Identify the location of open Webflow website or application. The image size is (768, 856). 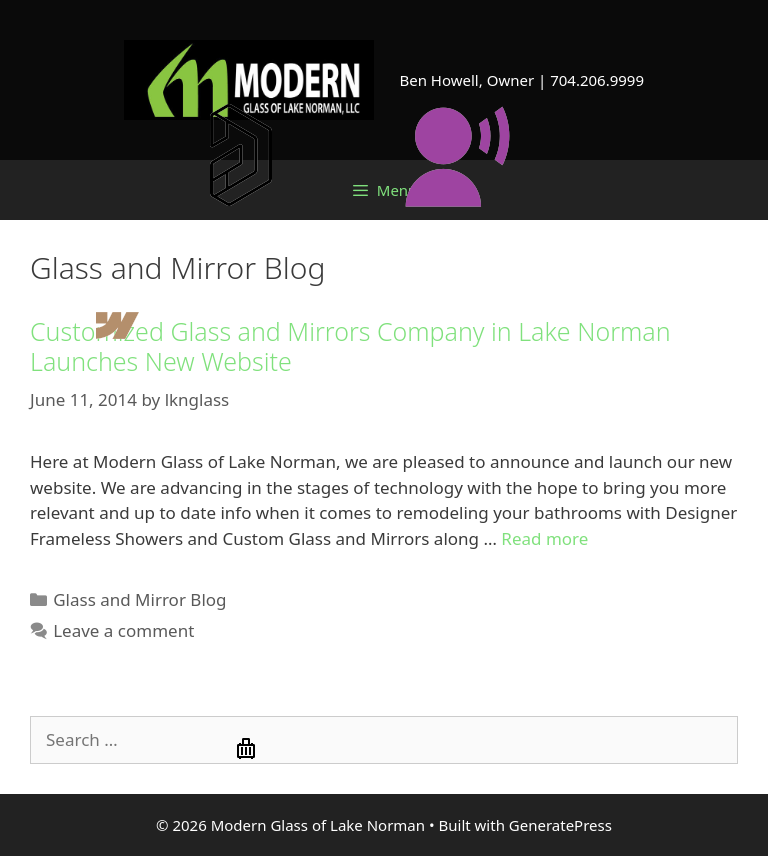
(117, 325).